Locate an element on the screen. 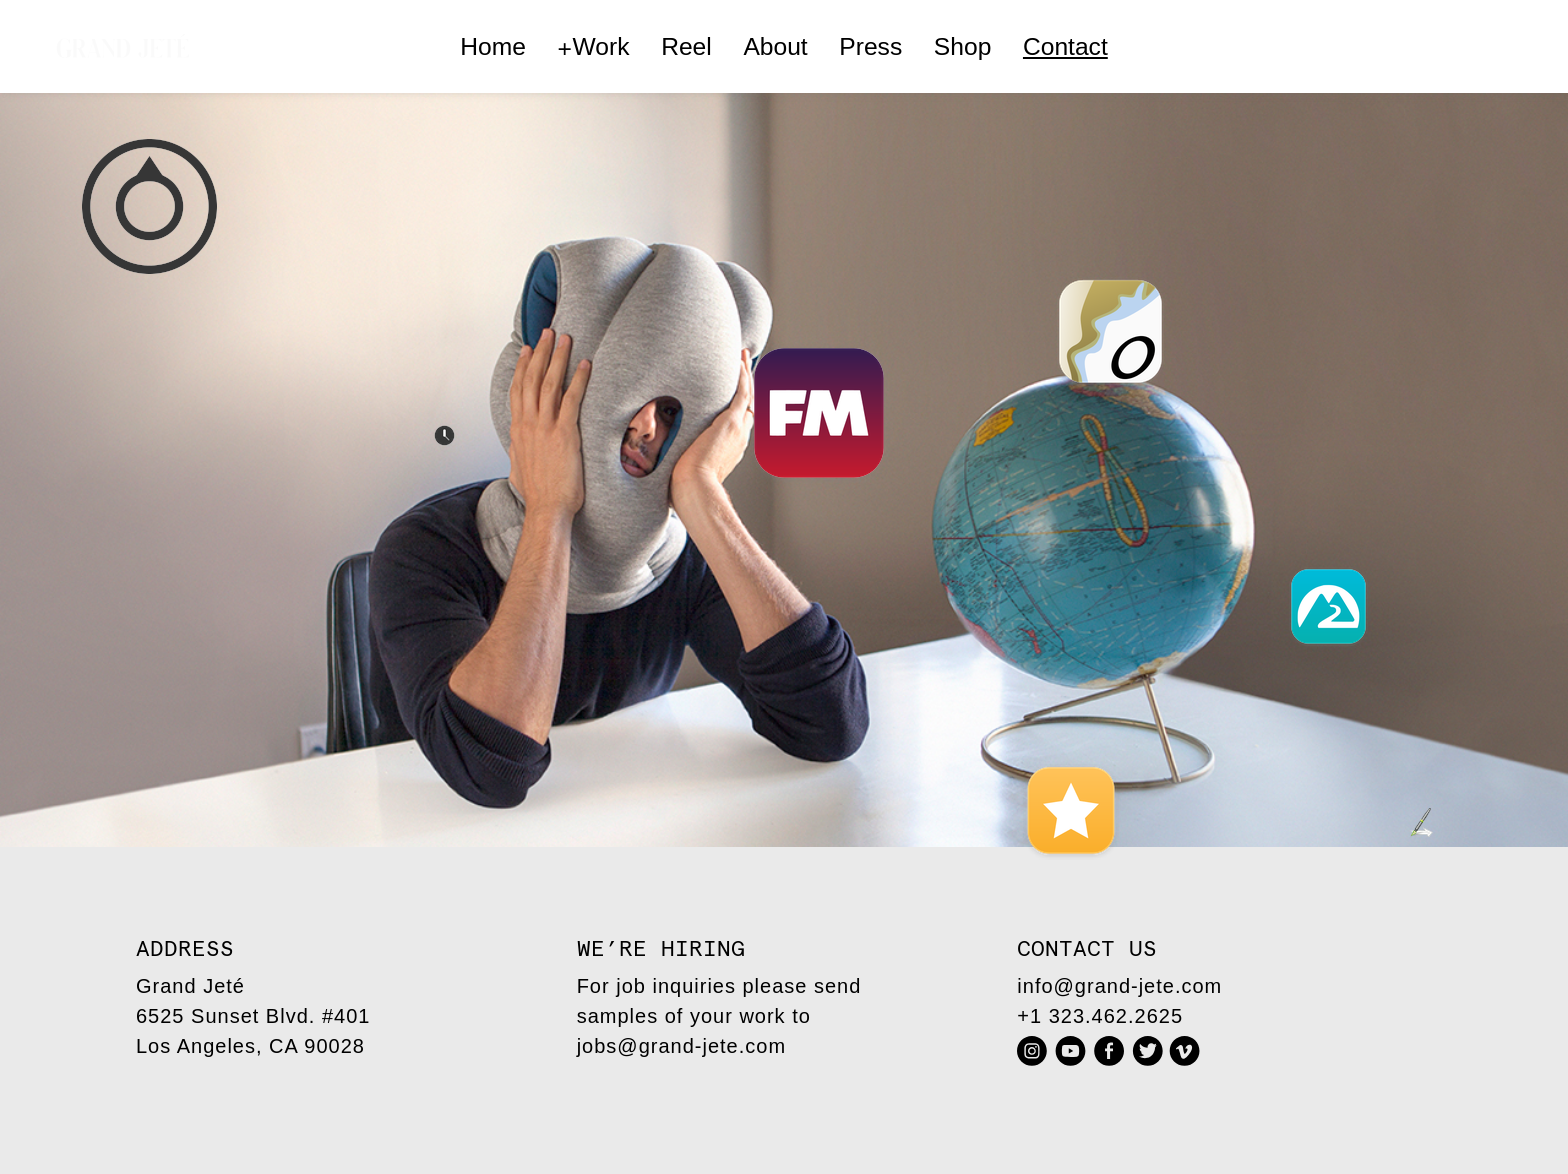 The height and width of the screenshot is (1174, 1568). set default applications preferences is located at coordinates (1071, 812).